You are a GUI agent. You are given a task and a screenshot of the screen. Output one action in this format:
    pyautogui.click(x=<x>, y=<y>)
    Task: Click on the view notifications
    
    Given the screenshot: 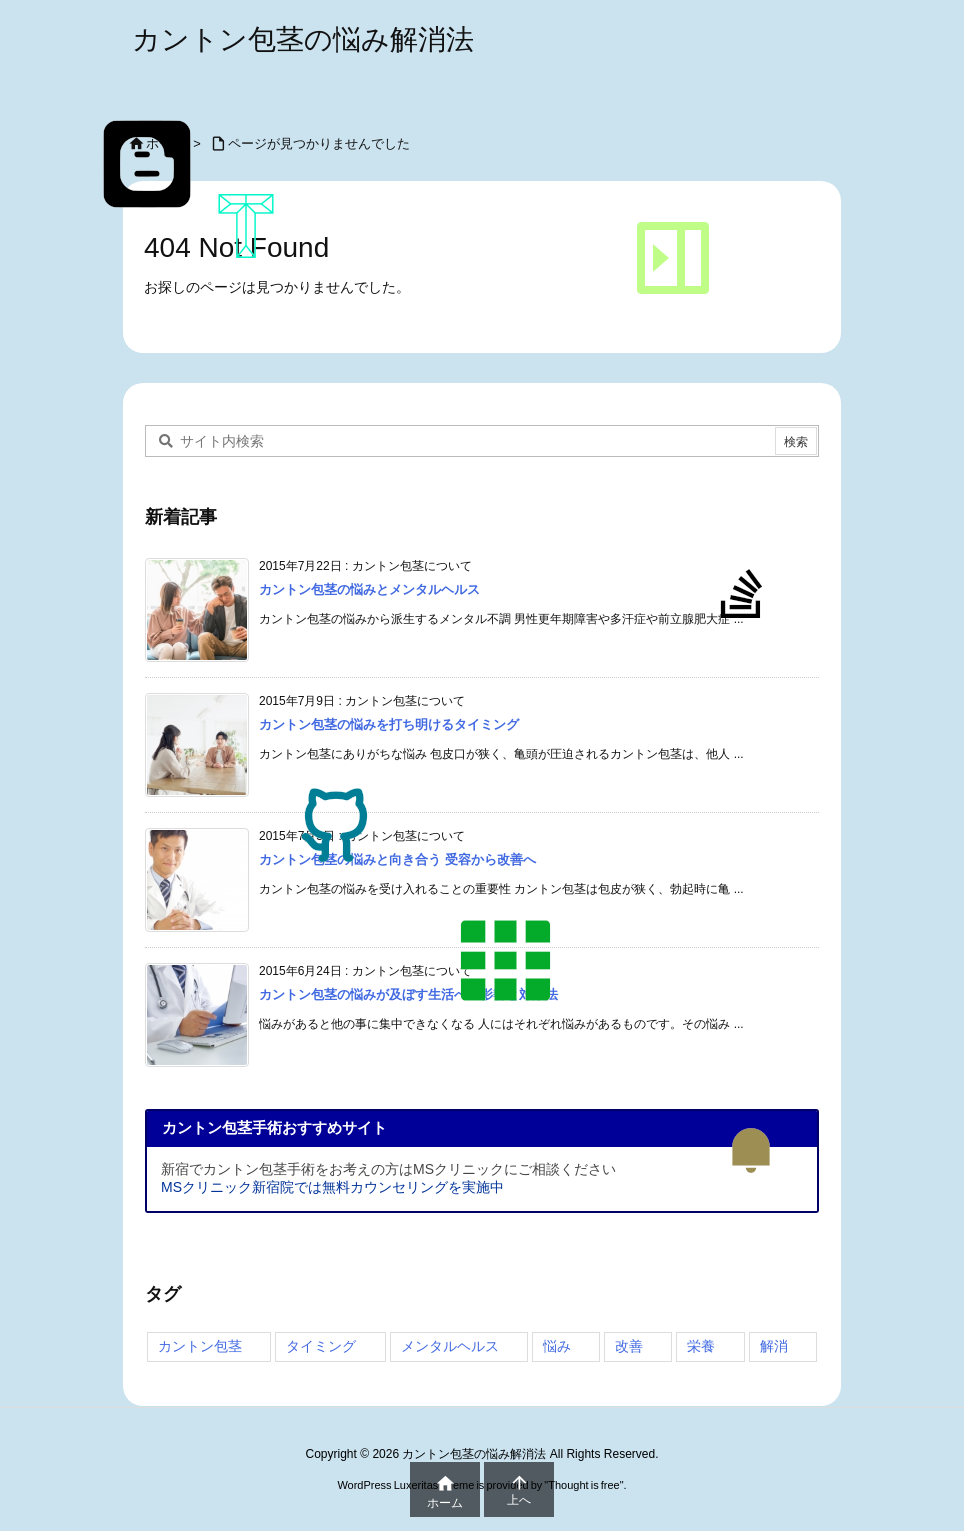 What is the action you would take?
    pyautogui.click(x=751, y=1149)
    